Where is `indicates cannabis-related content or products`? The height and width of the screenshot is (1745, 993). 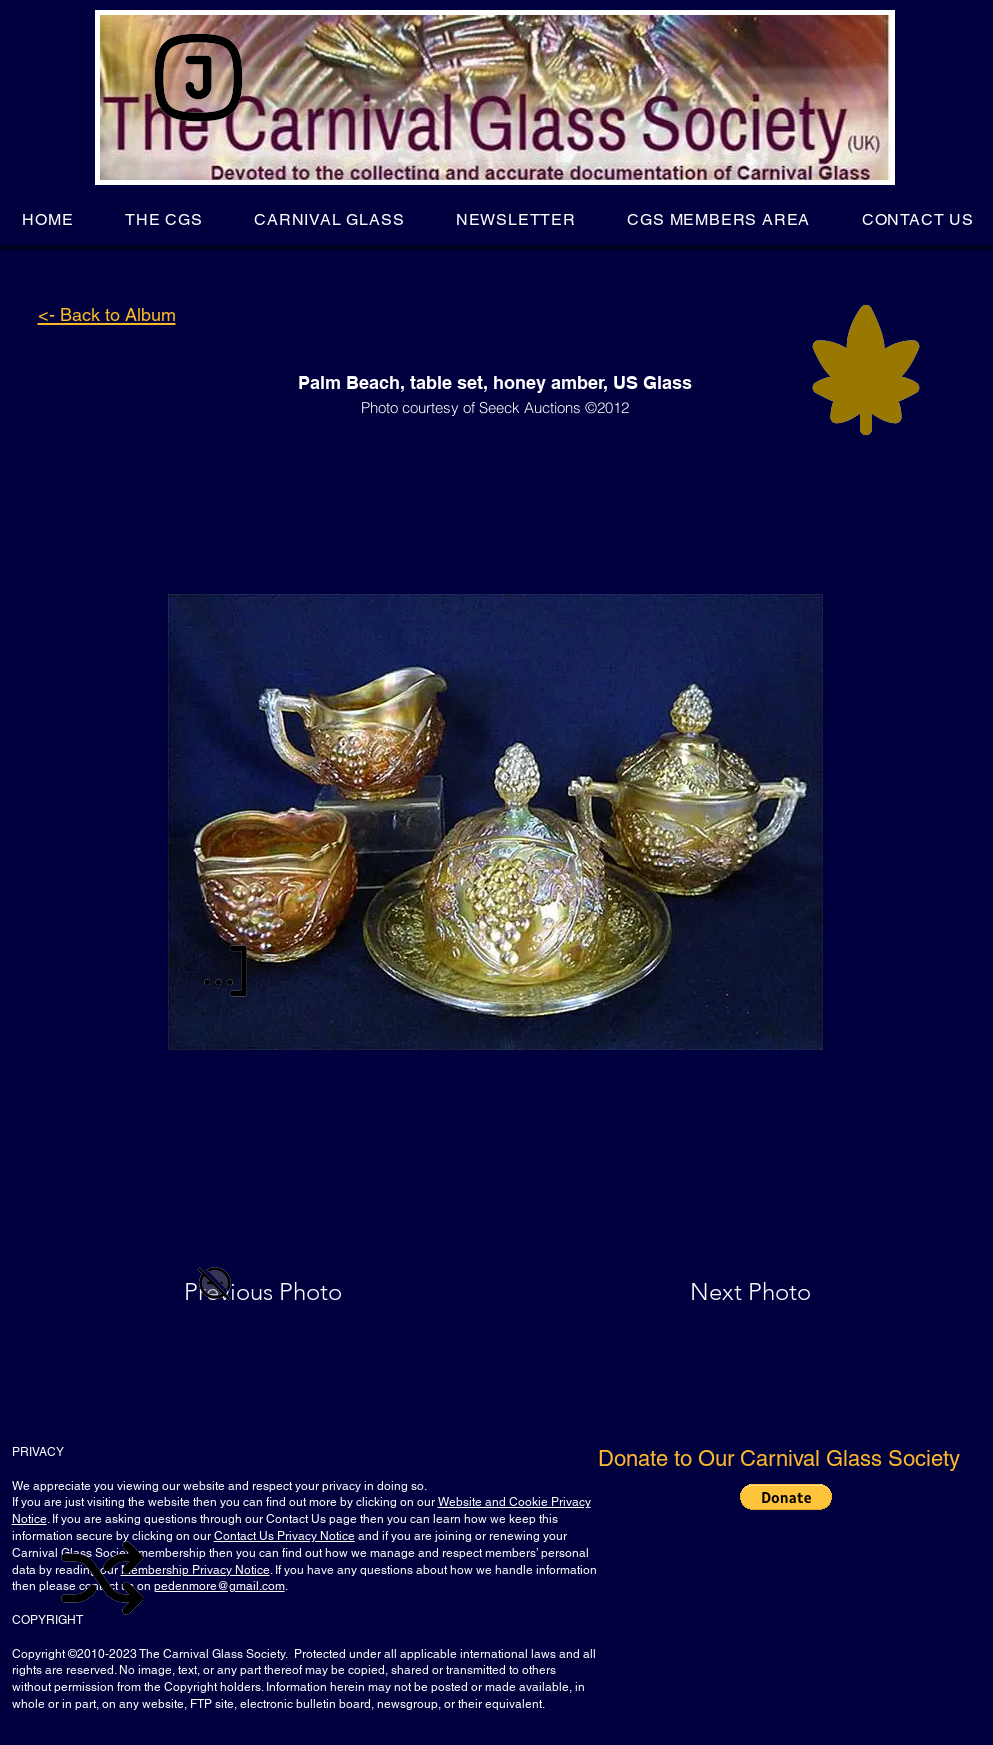 indicates cannabis-related content or products is located at coordinates (866, 370).